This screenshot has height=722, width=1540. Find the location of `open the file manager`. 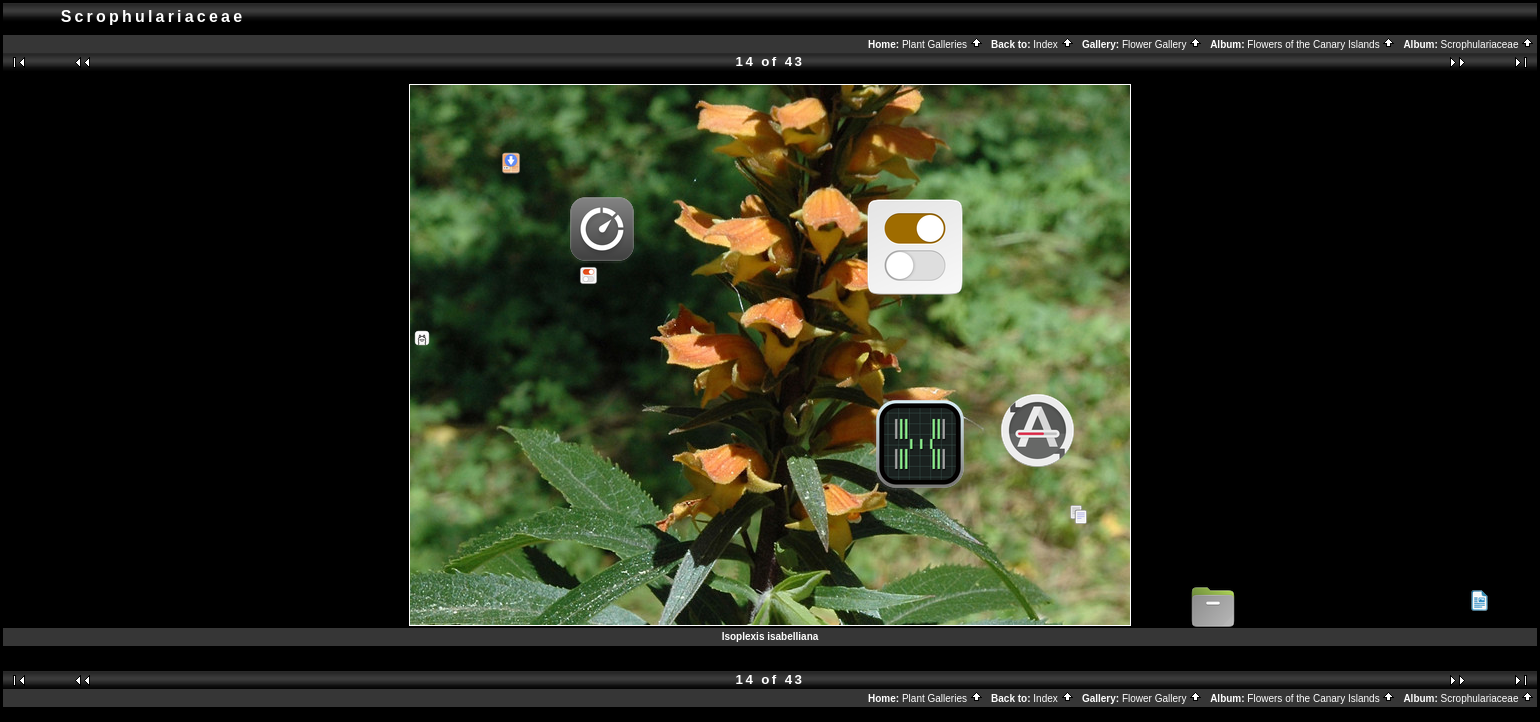

open the file manager is located at coordinates (1213, 607).